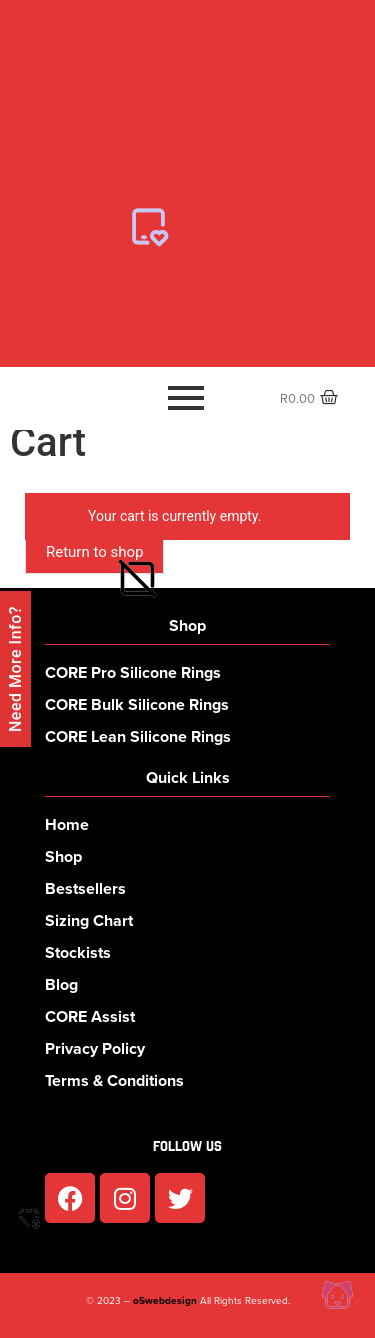 The width and height of the screenshot is (375, 1338). Describe the element at coordinates (148, 226) in the screenshot. I see `add device to favorites` at that location.